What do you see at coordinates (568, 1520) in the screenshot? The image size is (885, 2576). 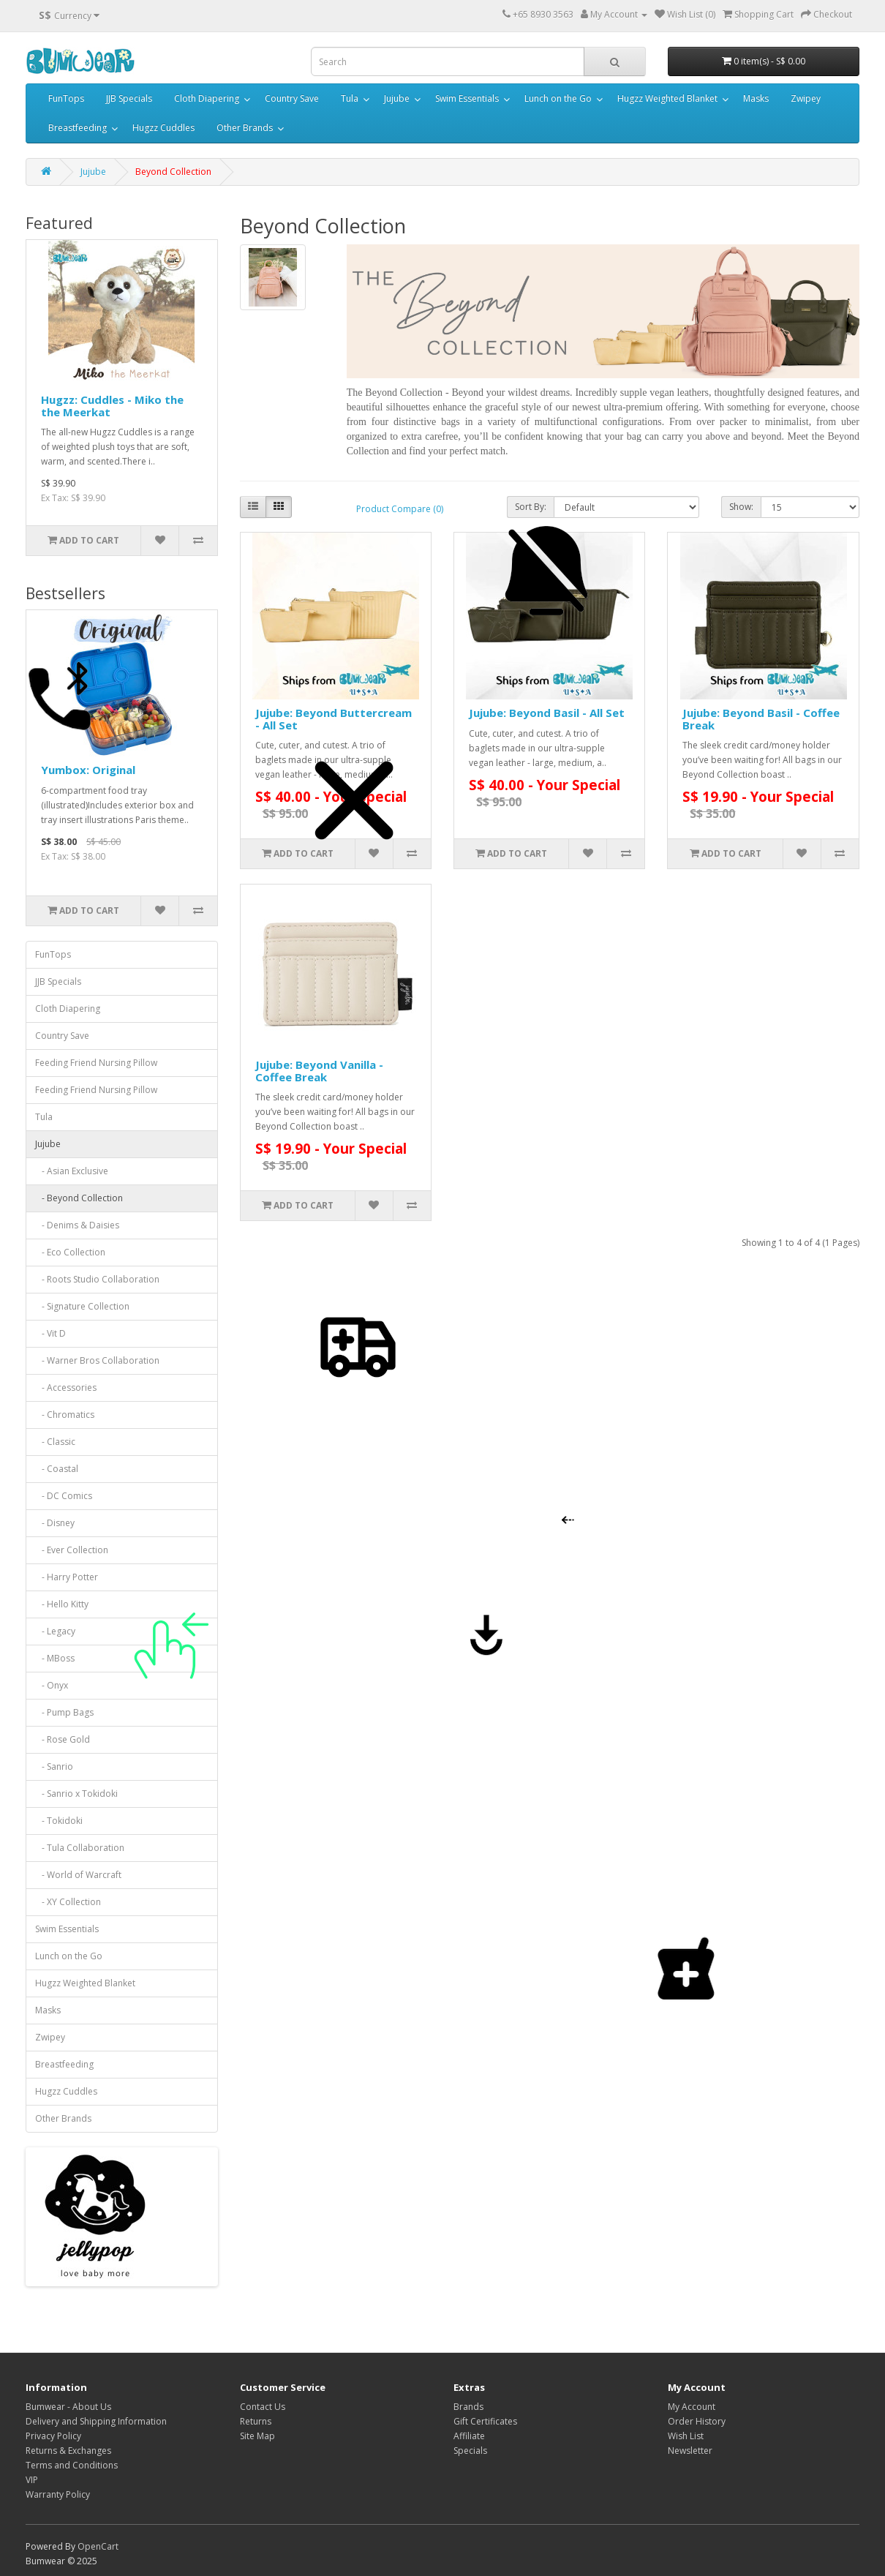 I see `go back to previous step` at bounding box center [568, 1520].